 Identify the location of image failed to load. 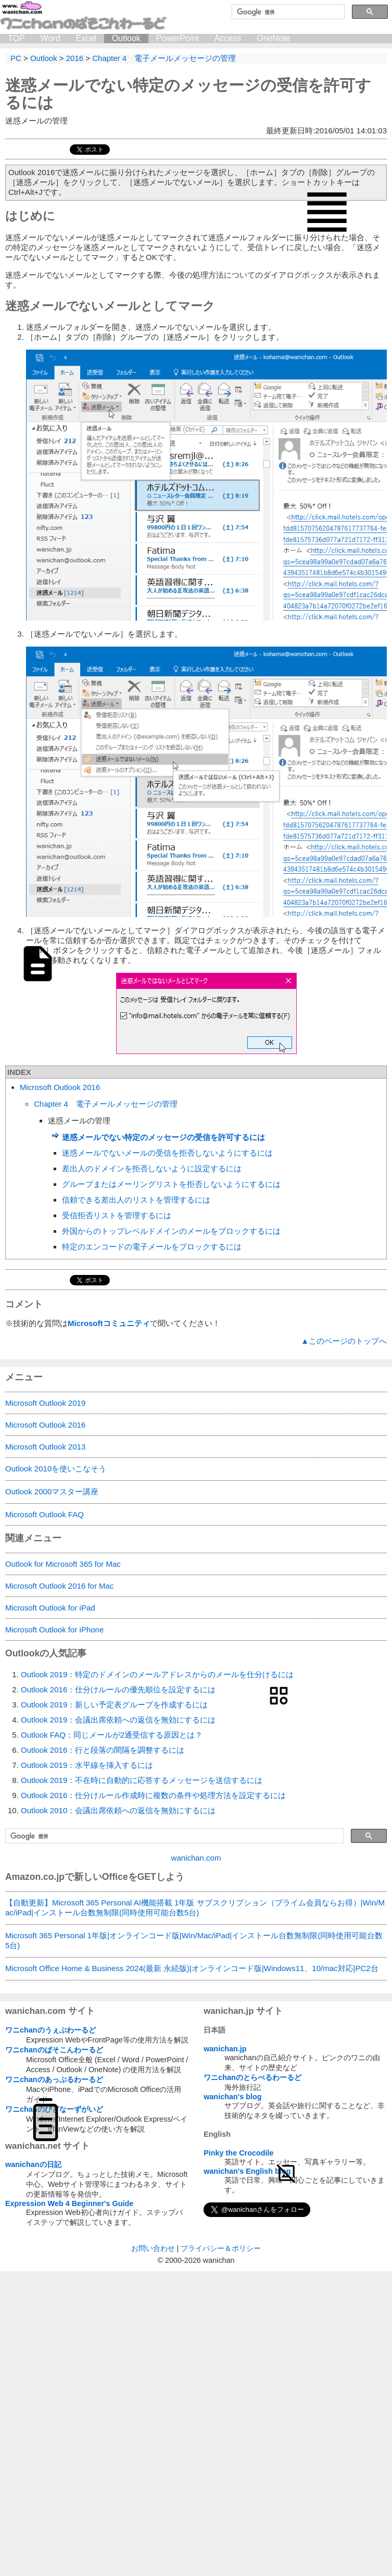
(286, 2173).